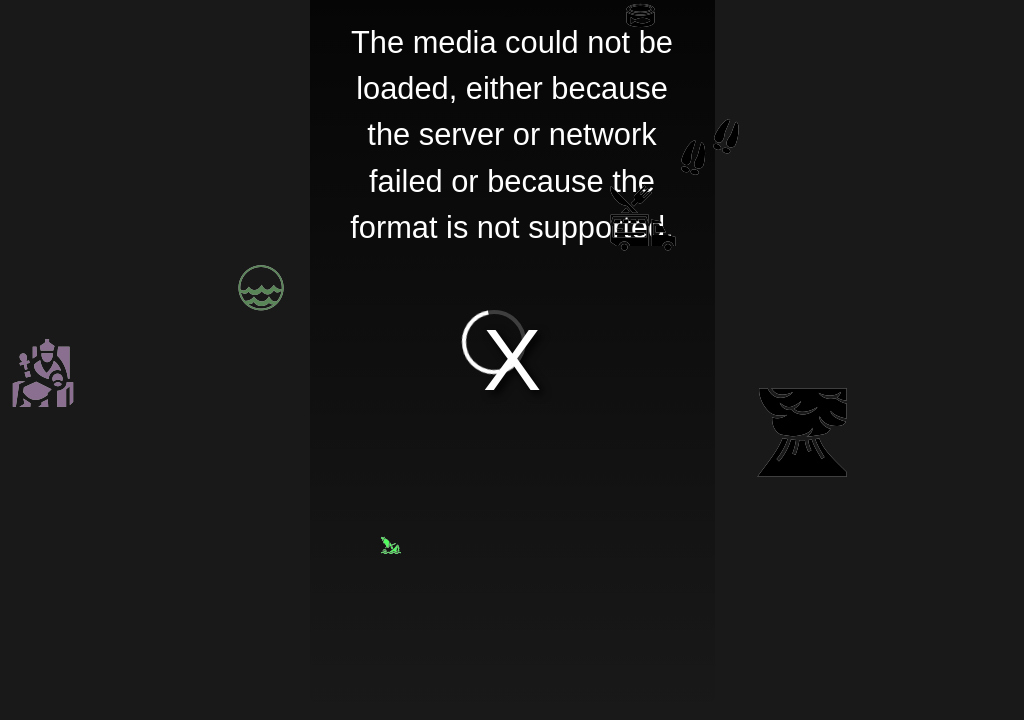  Describe the element at coordinates (643, 218) in the screenshot. I see `find nearby food trucks` at that location.